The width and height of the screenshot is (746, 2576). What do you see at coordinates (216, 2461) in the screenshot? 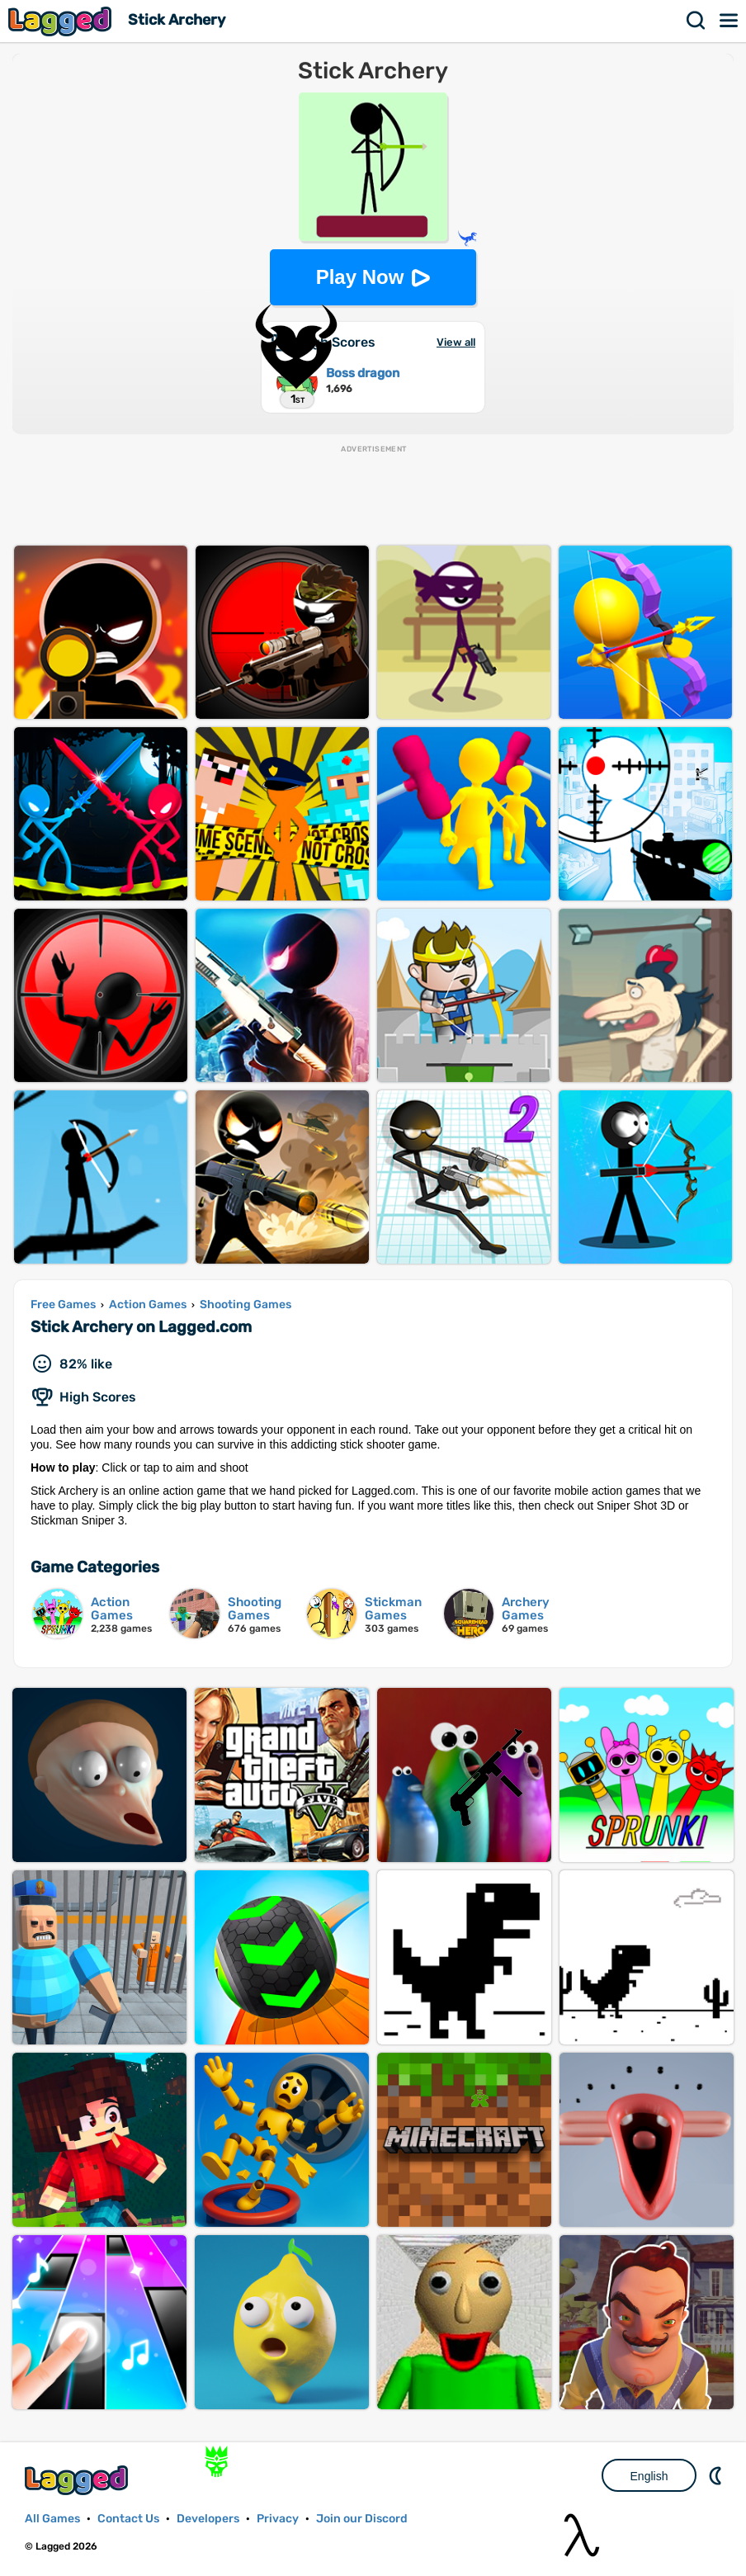
I see `indicates a boss enemy or final challenge` at bounding box center [216, 2461].